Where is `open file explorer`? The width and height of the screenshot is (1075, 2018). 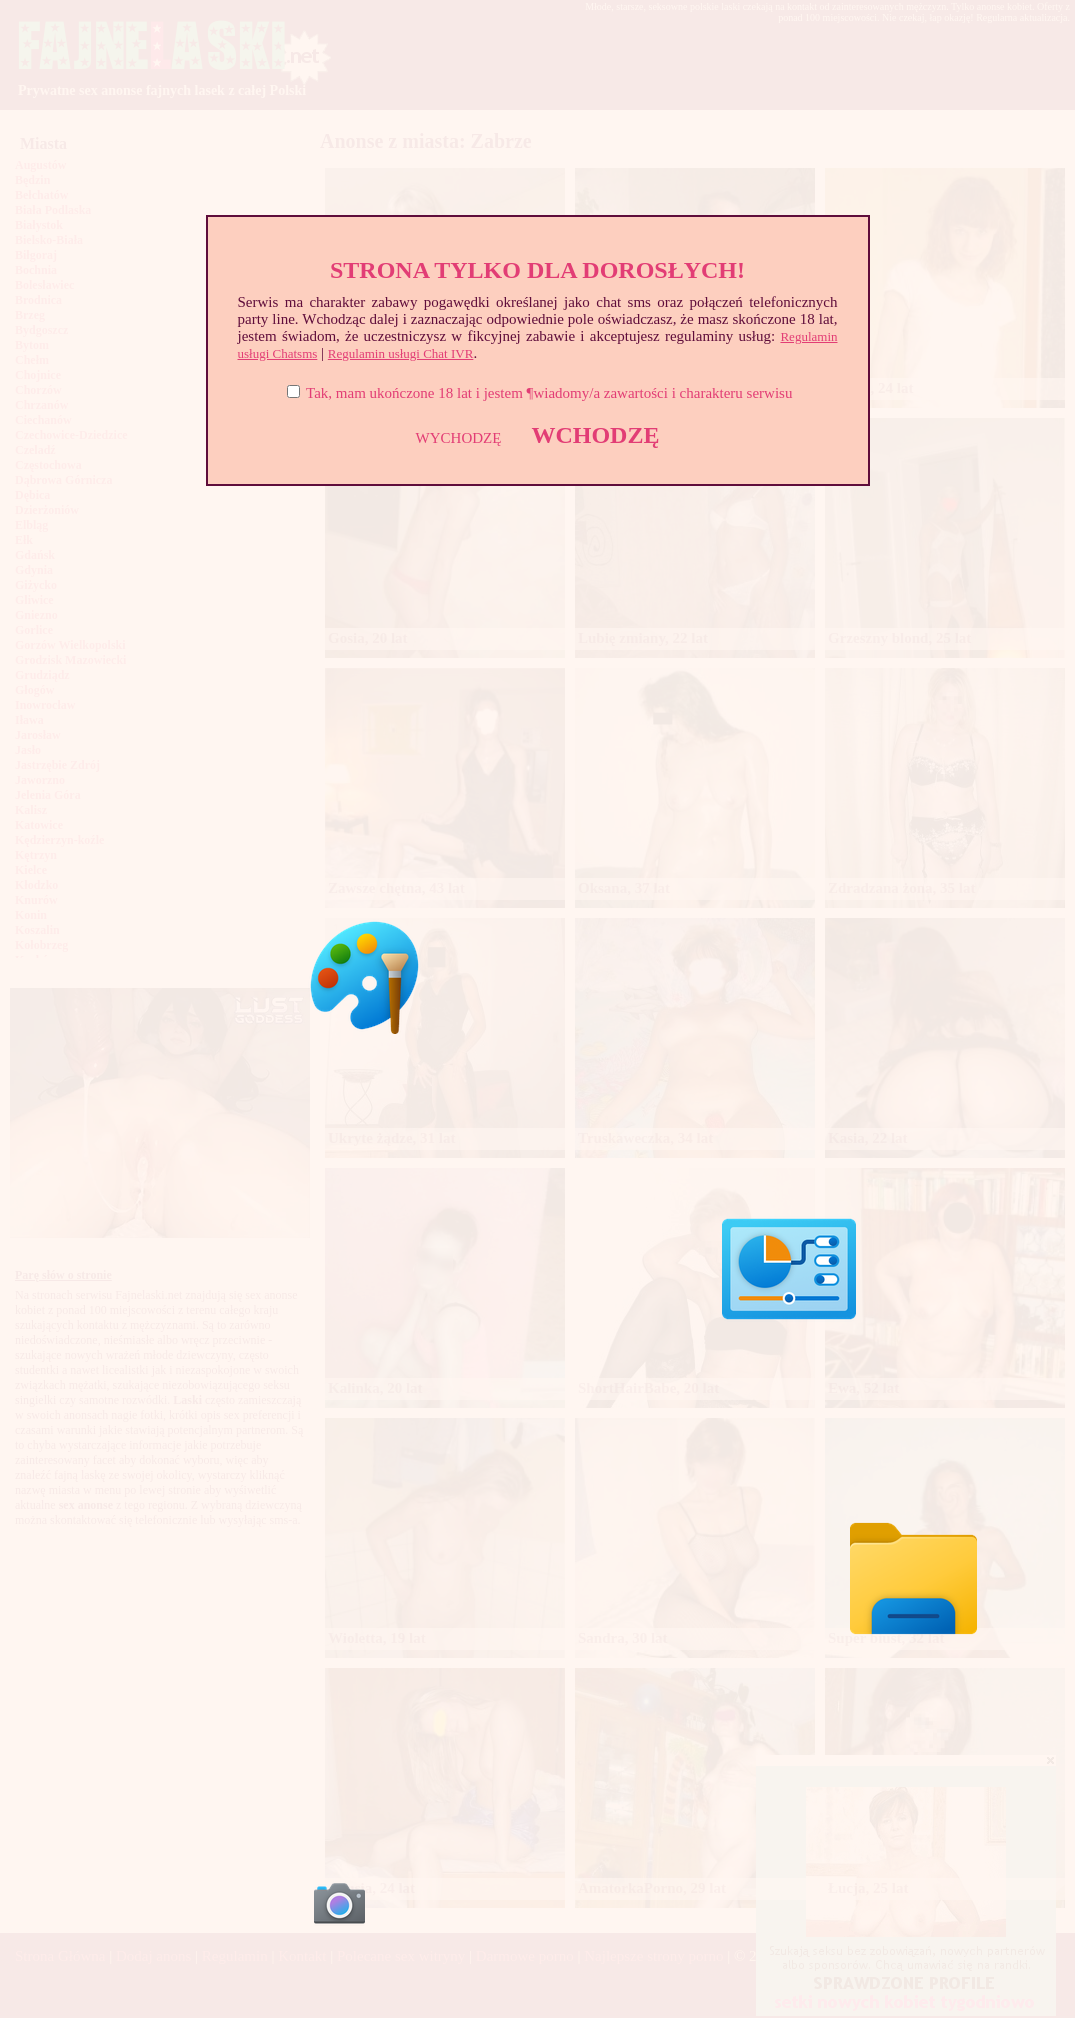
open file explorer is located at coordinates (913, 1576).